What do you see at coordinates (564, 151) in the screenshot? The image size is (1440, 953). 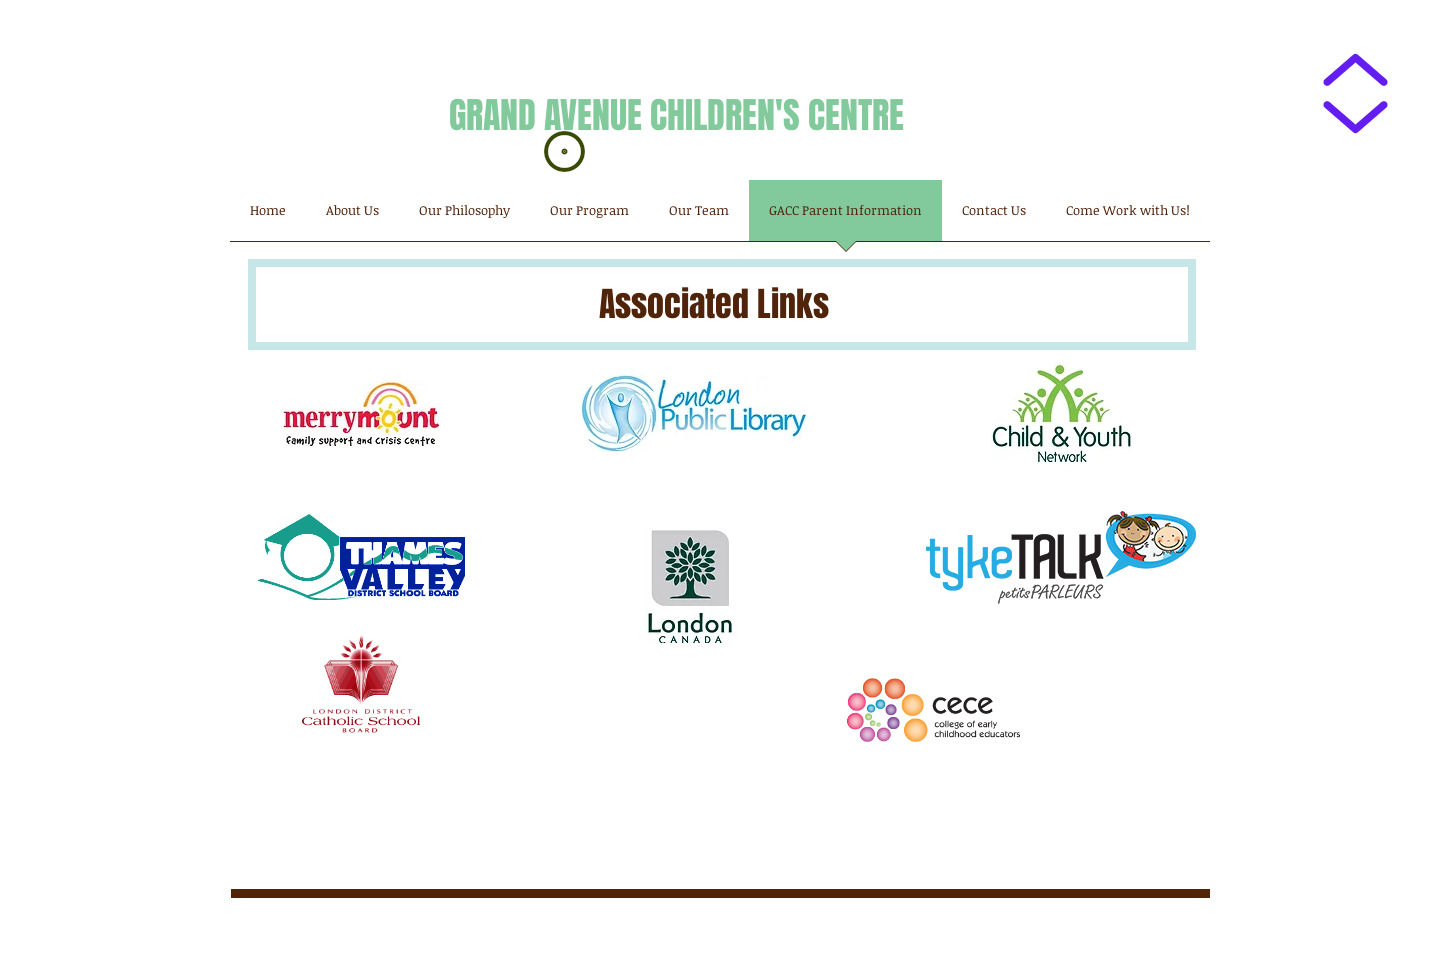 I see `enable focus or concentration mode` at bounding box center [564, 151].